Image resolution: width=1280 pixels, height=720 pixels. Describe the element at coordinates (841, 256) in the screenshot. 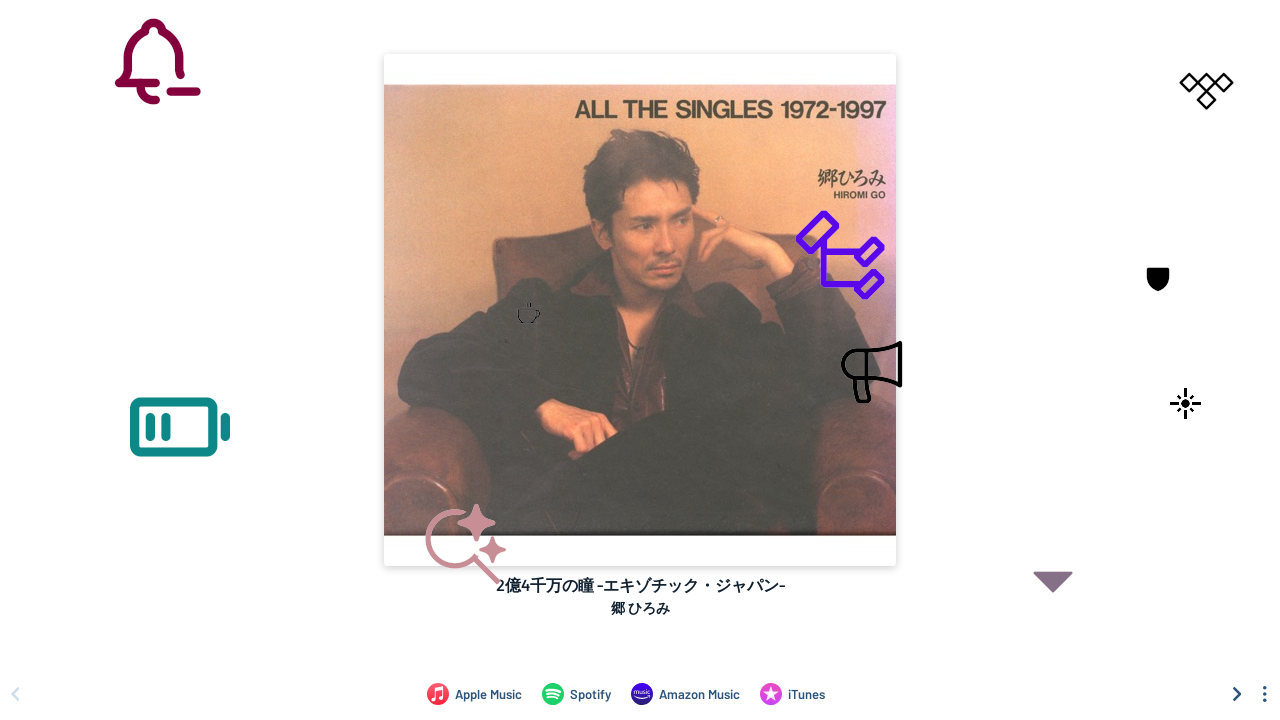

I see `indicates a class definition in code` at that location.